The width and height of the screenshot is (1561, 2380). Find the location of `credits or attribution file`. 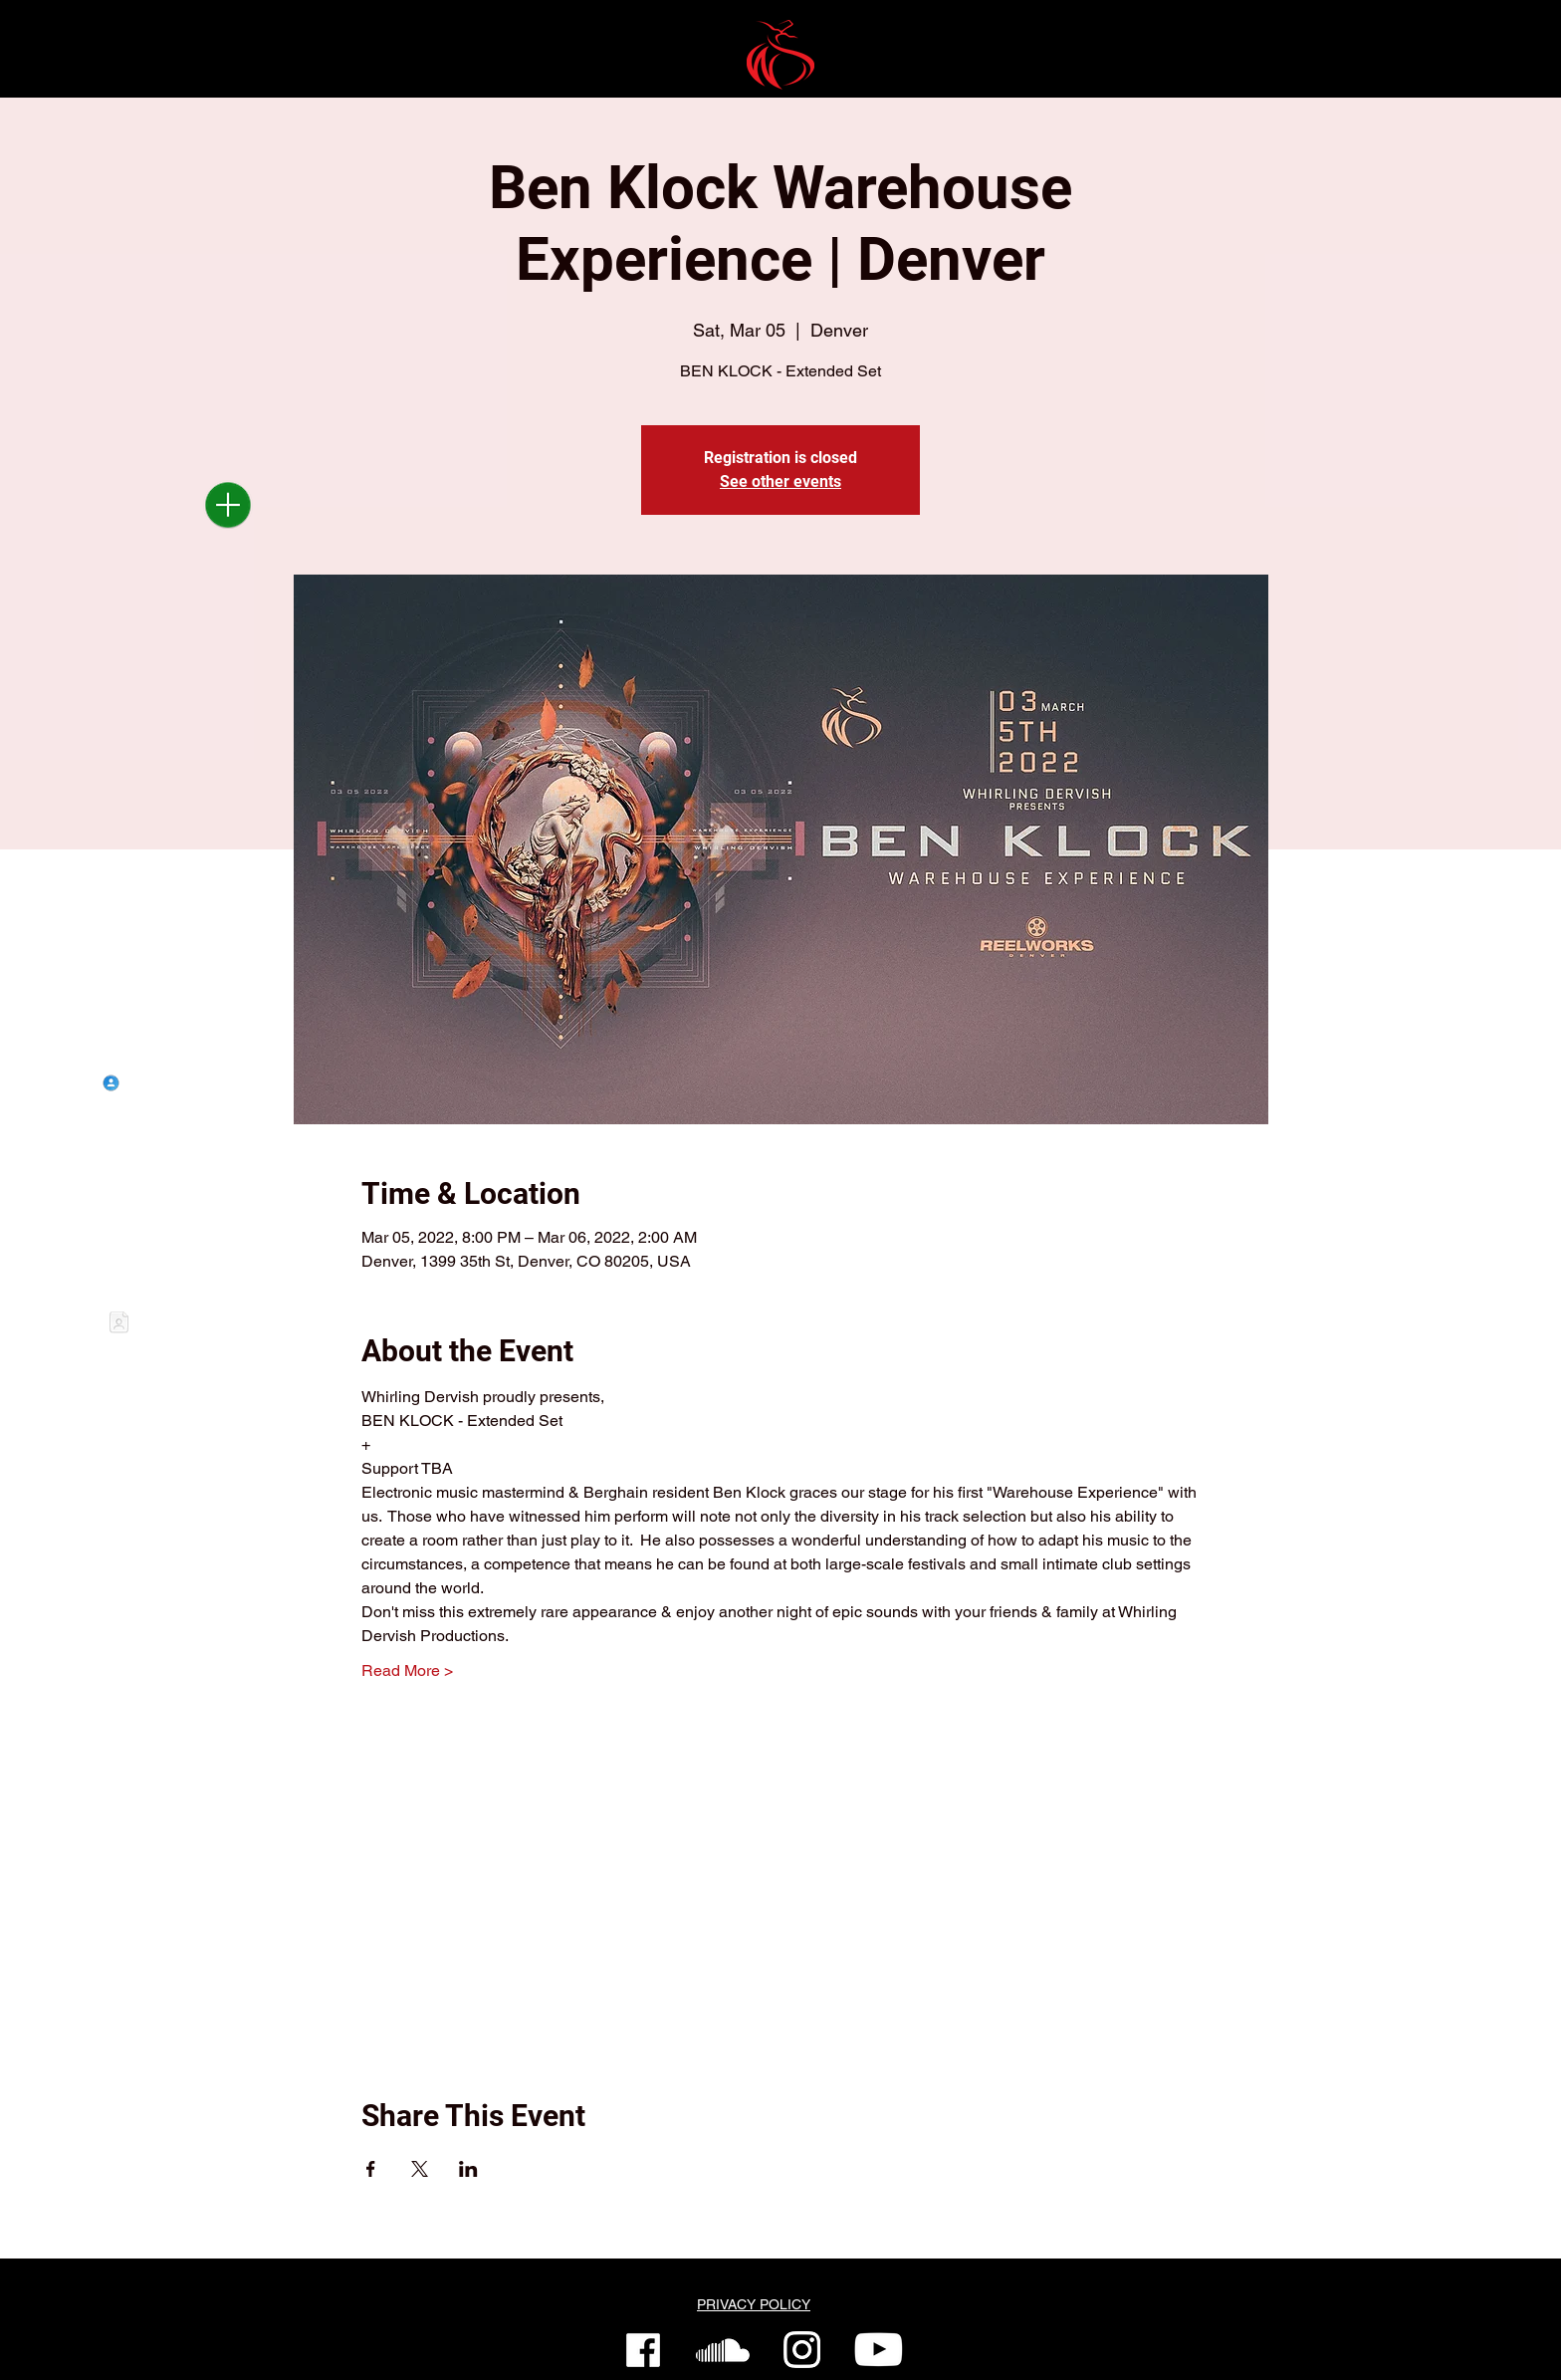

credits or attribution file is located at coordinates (118, 1321).